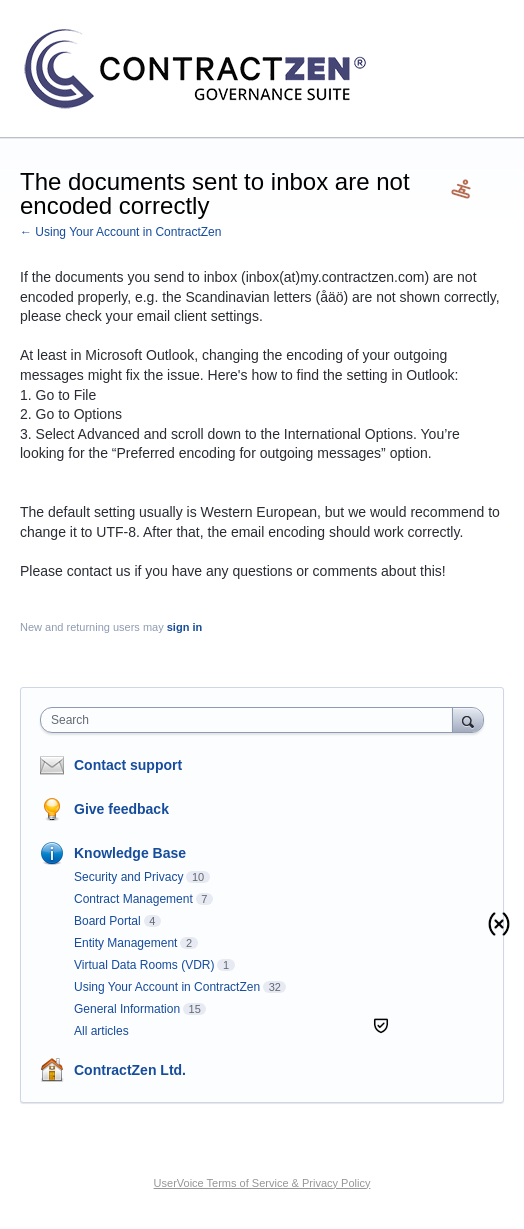  Describe the element at coordinates (381, 1025) in the screenshot. I see `indicates verified security or protection status` at that location.